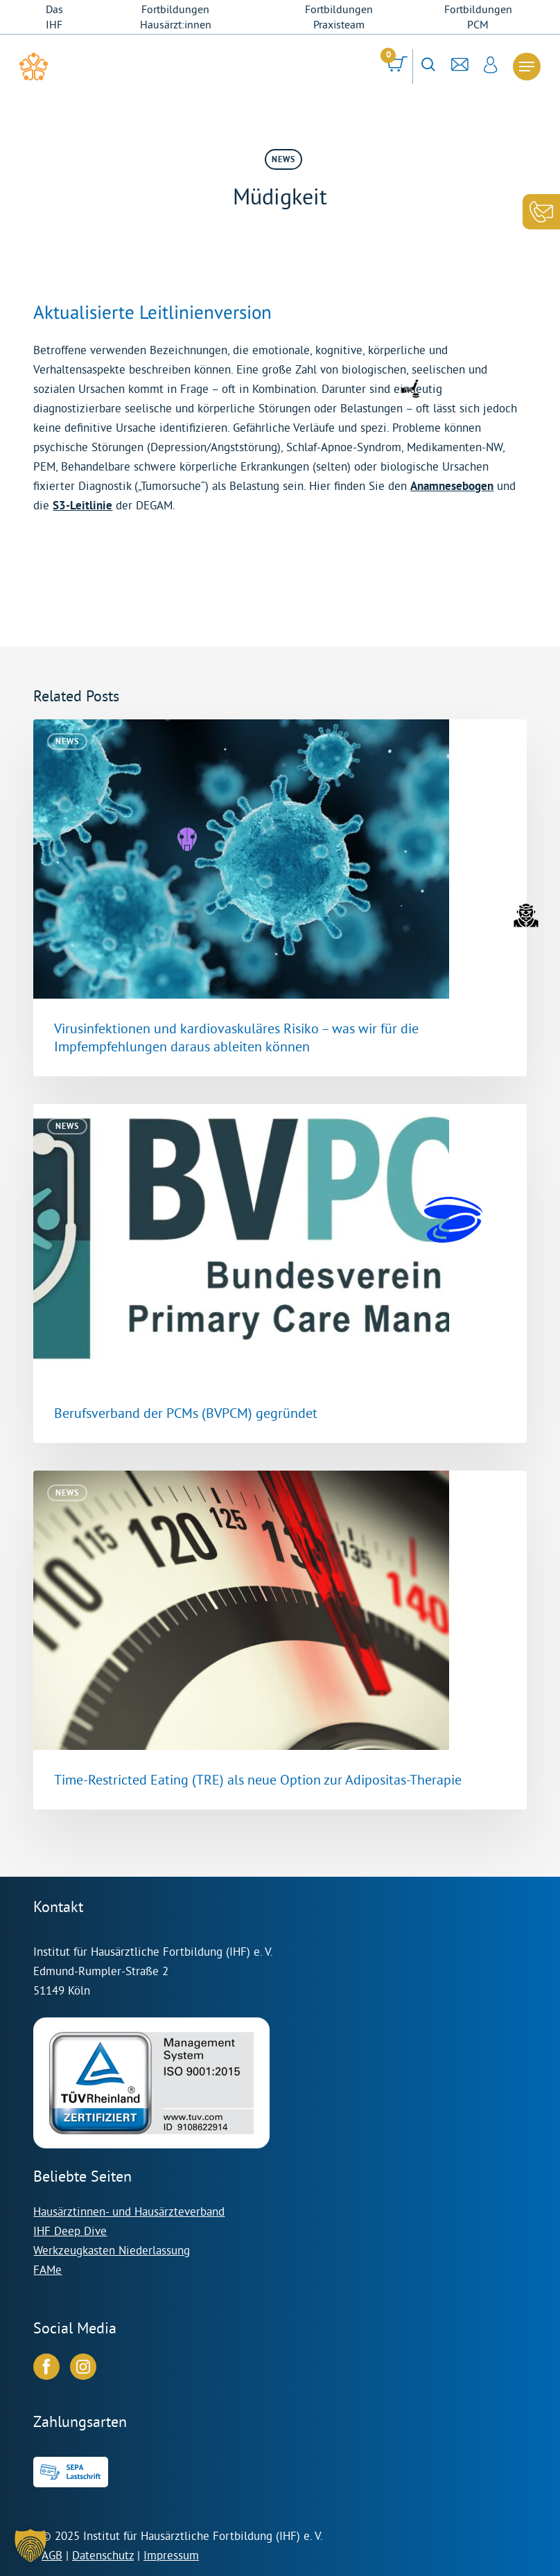  I want to click on select monk character class, so click(526, 915).